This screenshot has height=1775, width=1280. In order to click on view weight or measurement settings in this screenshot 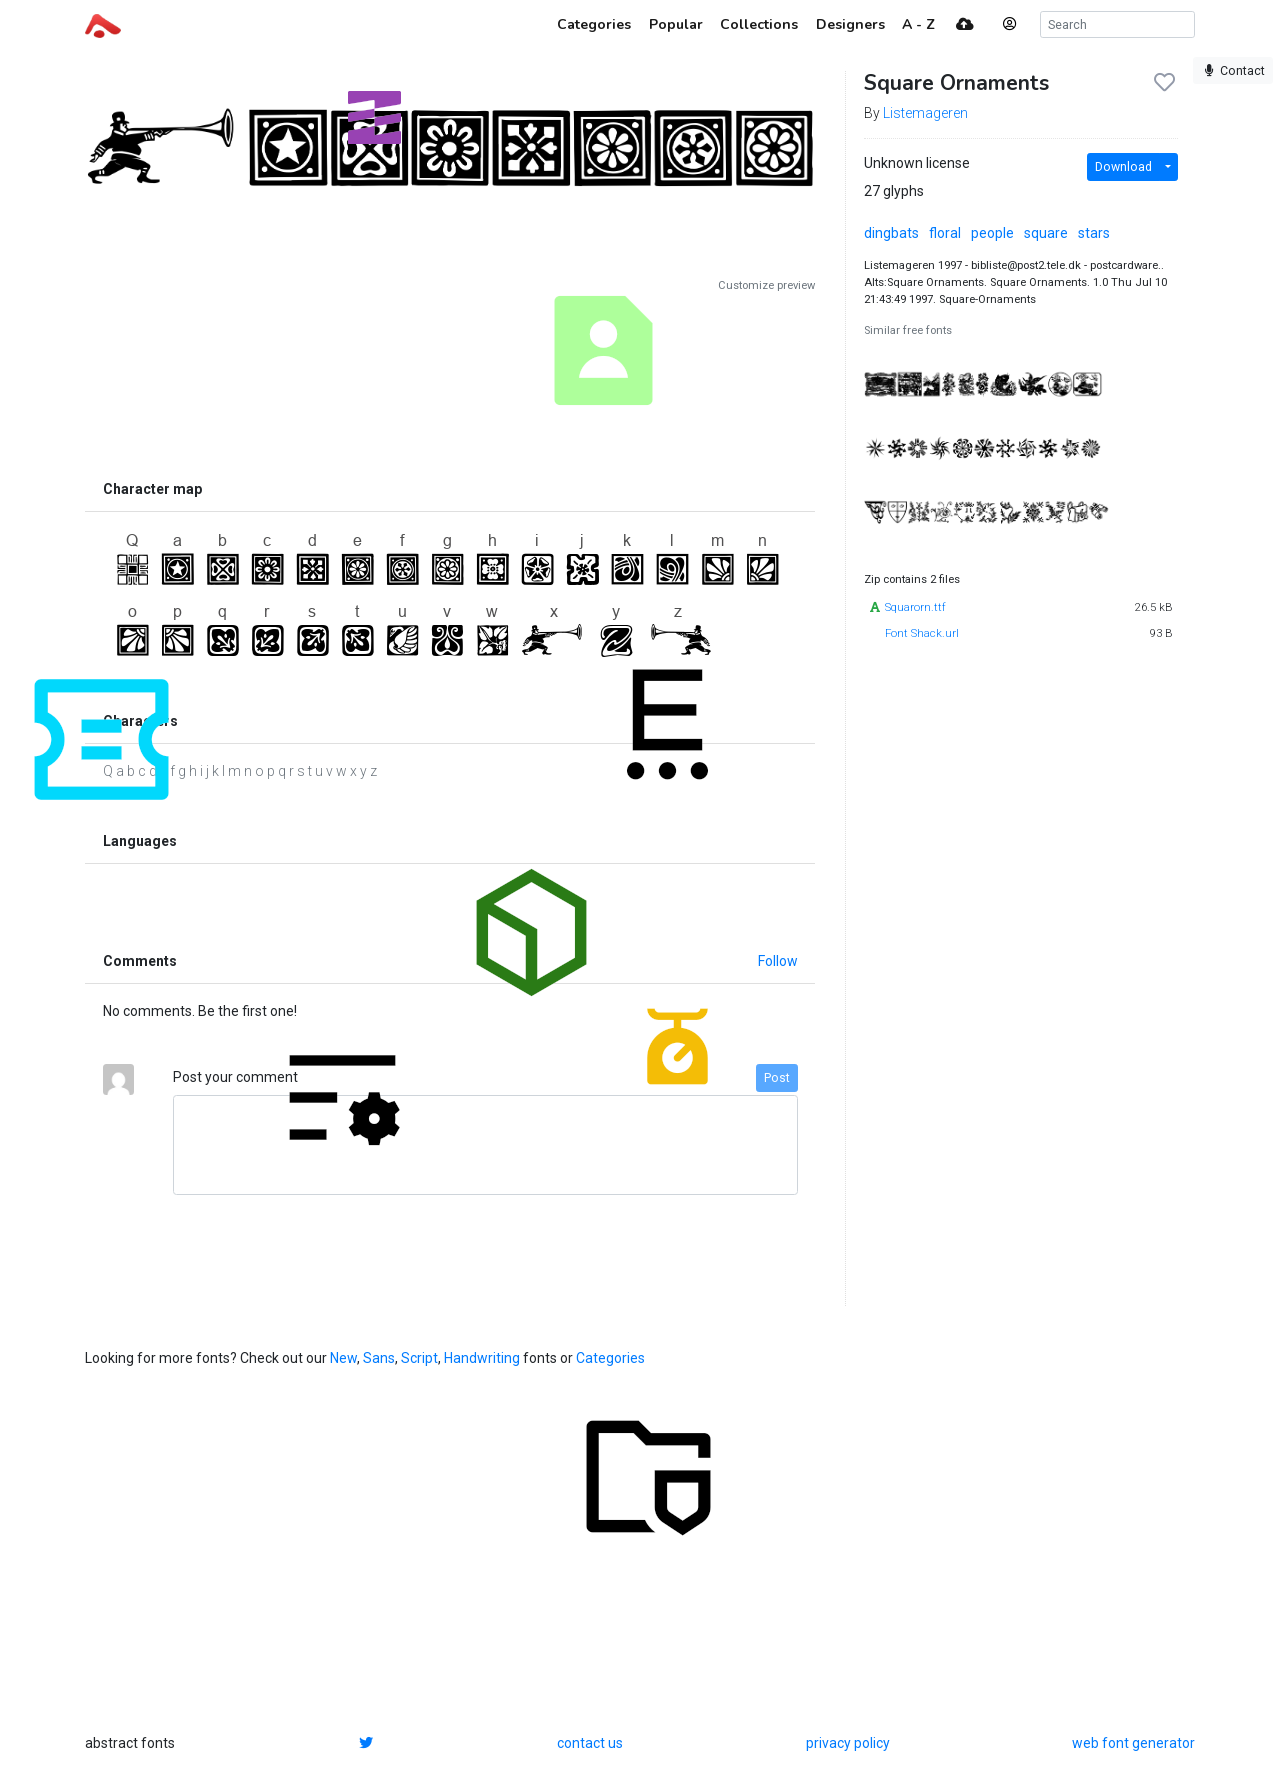, I will do `click(677, 1046)`.